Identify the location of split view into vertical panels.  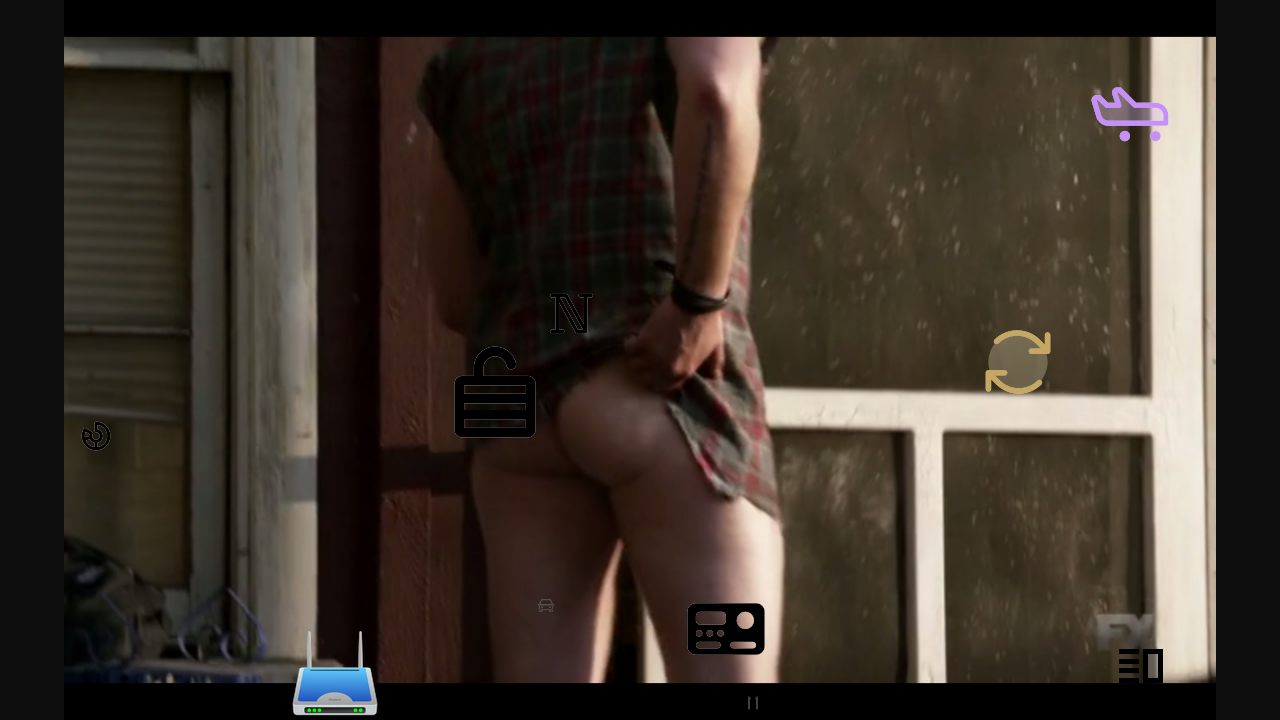
(1141, 666).